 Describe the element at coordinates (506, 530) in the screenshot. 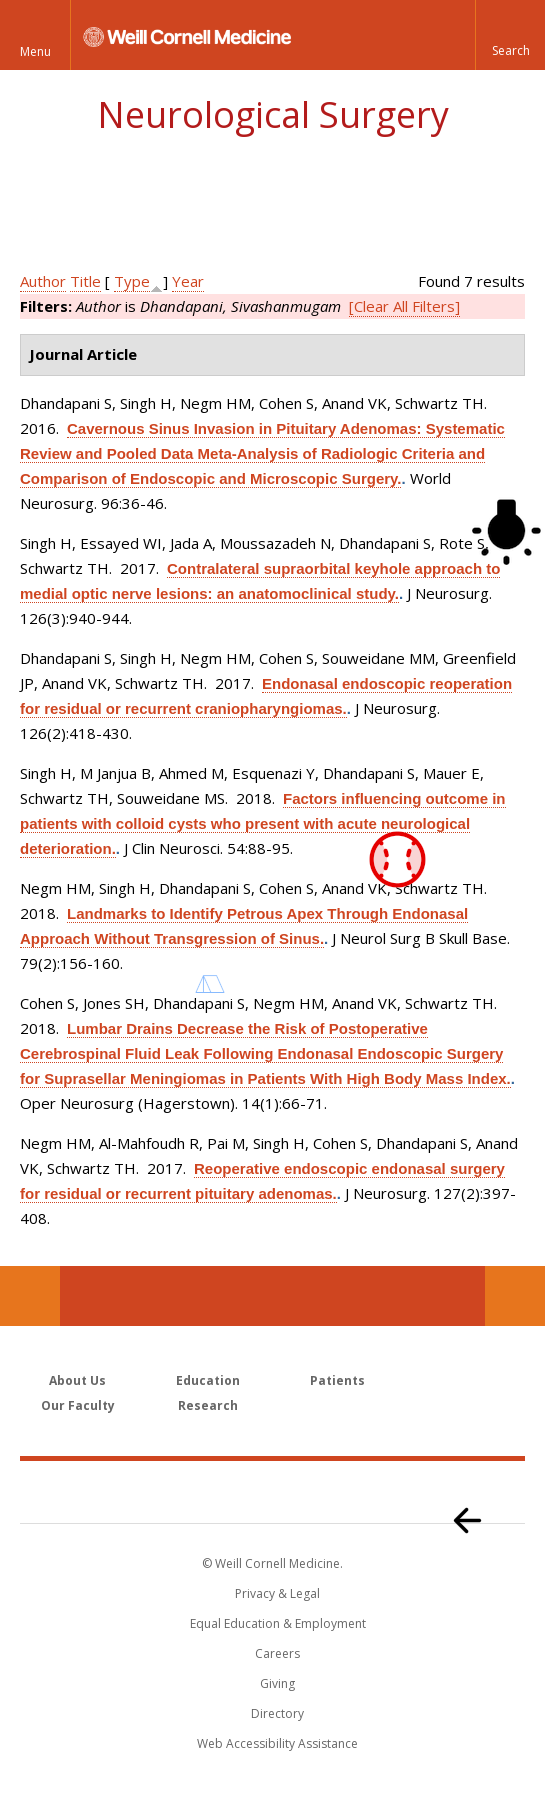

I see `adjust incandescent light settings` at that location.